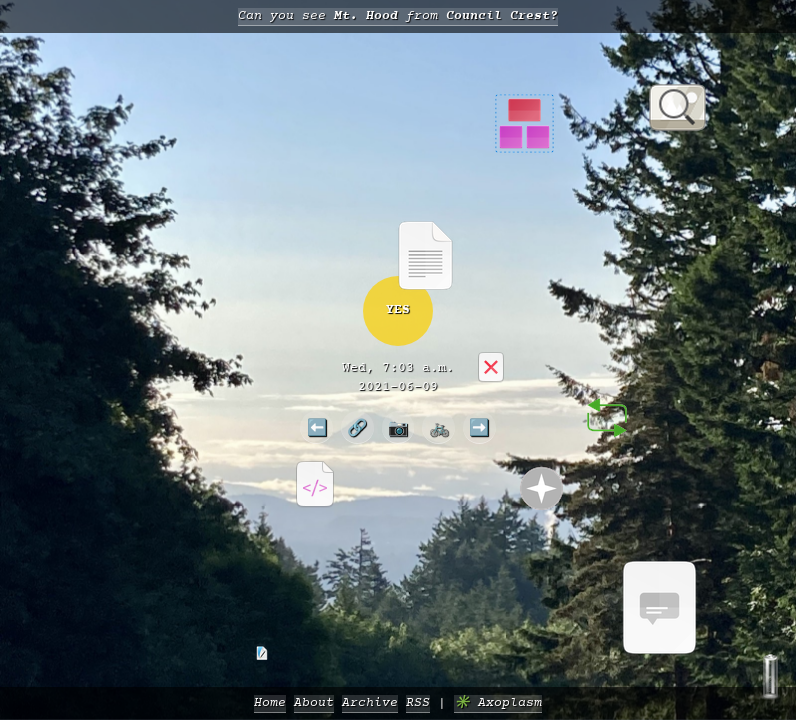 This screenshot has width=796, height=720. I want to click on an xml file type indicator, so click(315, 484).